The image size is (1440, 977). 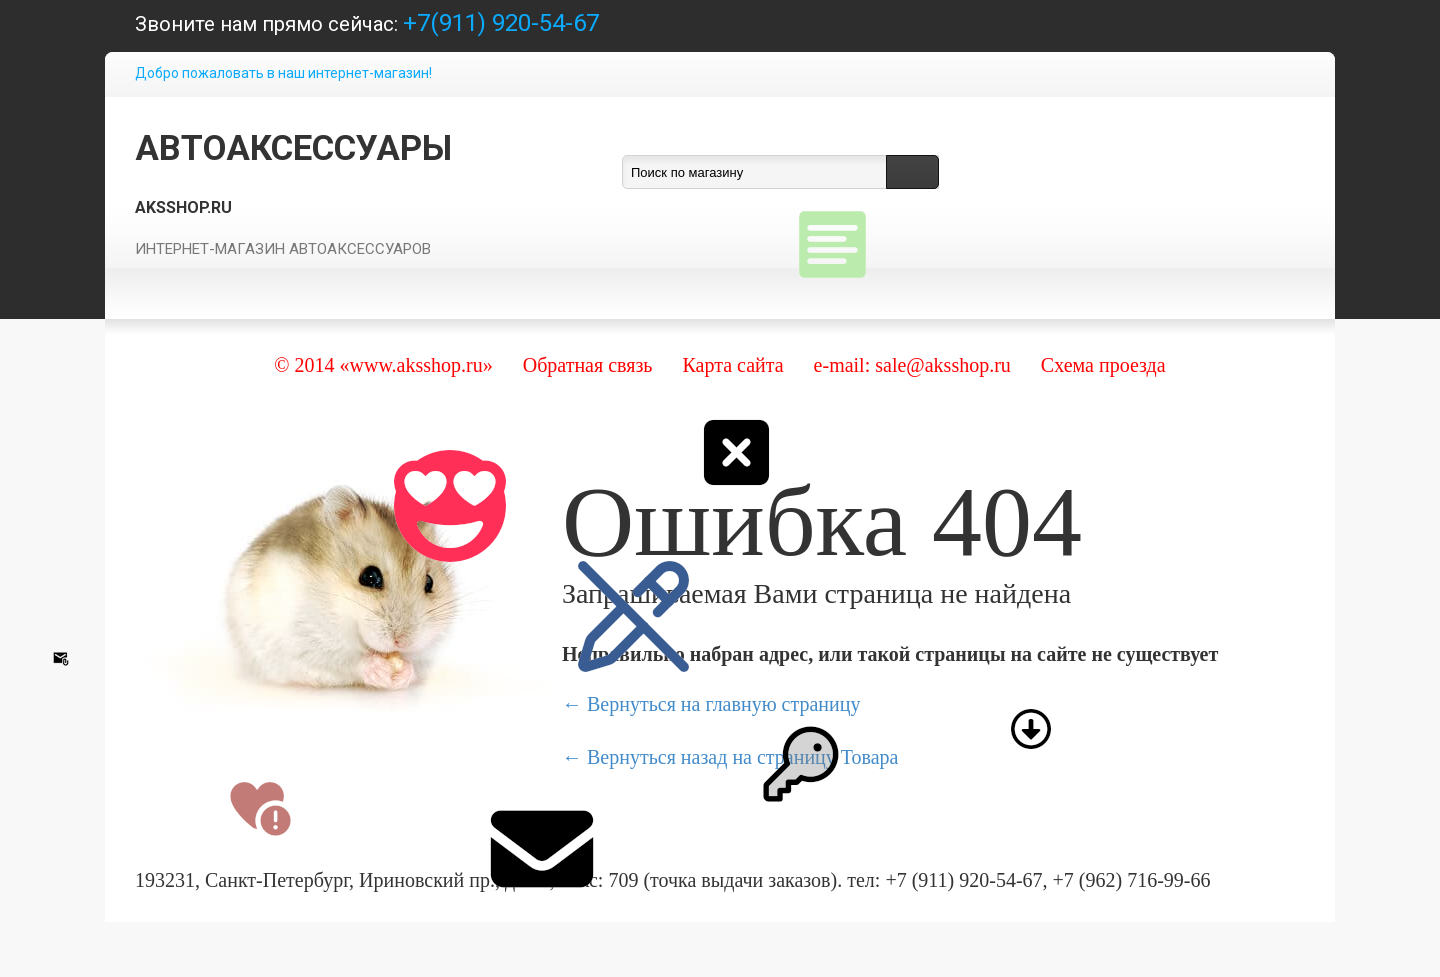 I want to click on health alert or warning notification, so click(x=260, y=805).